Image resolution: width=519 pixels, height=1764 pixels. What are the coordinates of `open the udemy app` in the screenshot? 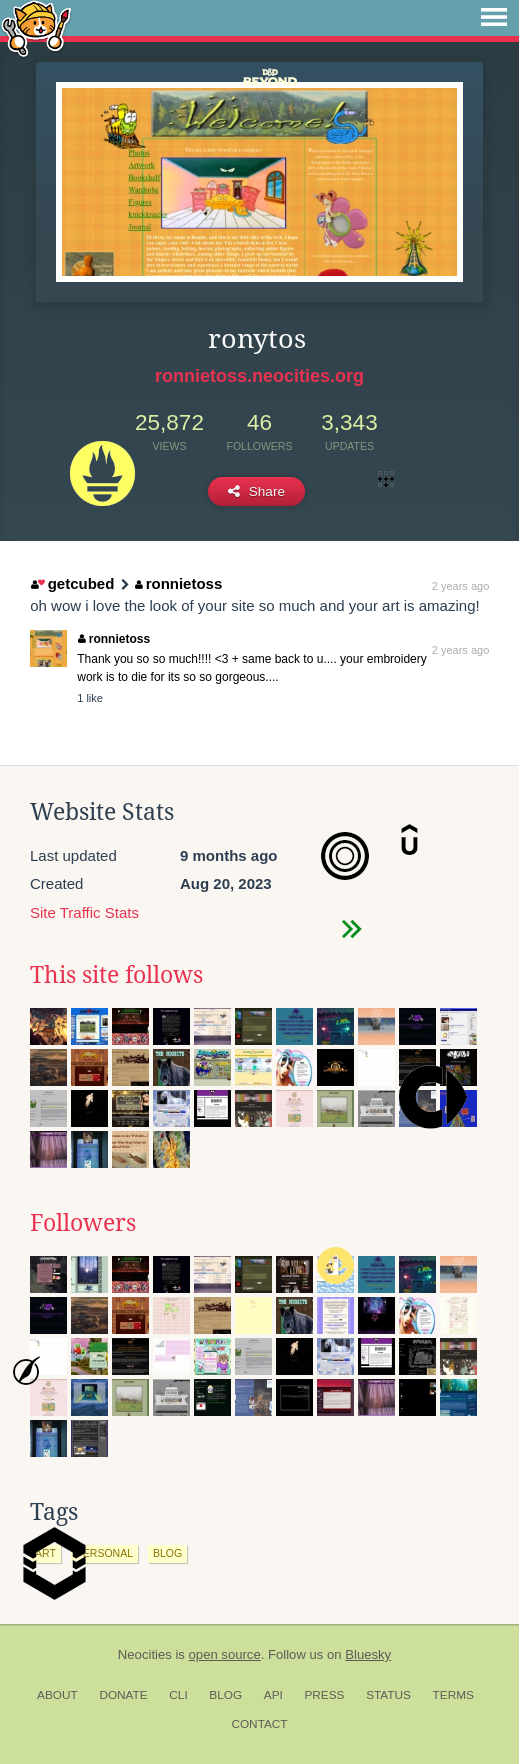 It's located at (409, 839).